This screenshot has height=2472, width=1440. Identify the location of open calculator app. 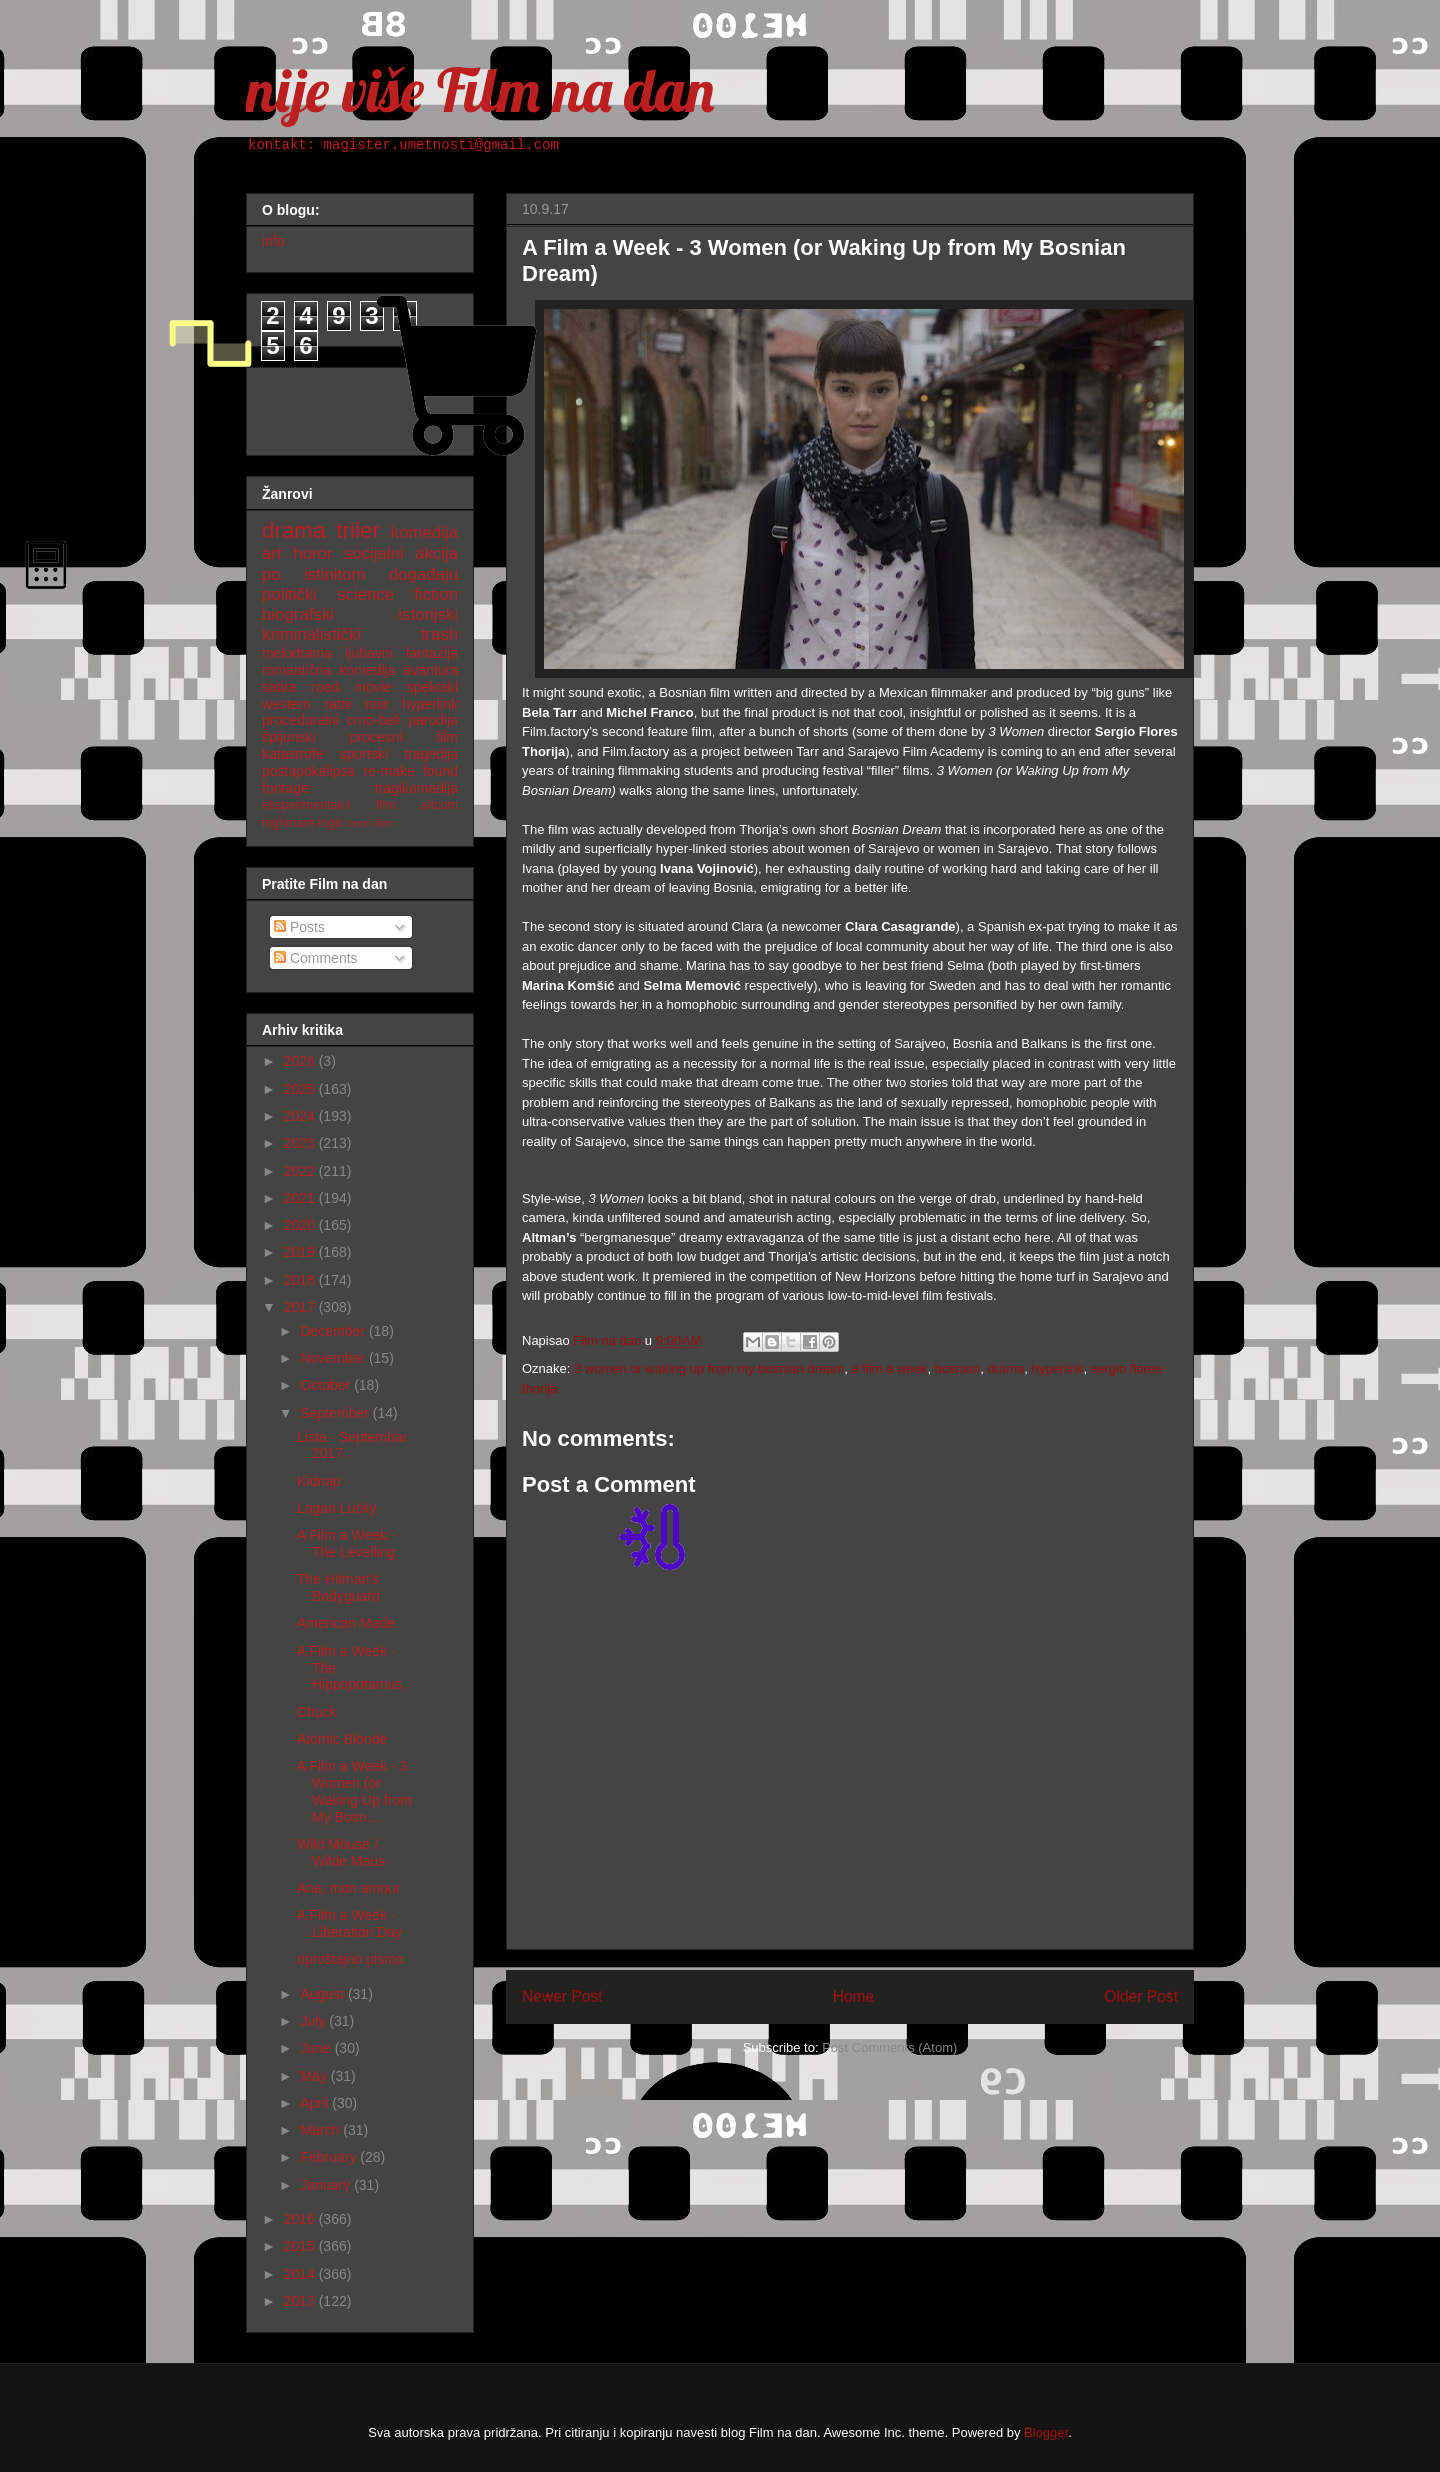
(46, 565).